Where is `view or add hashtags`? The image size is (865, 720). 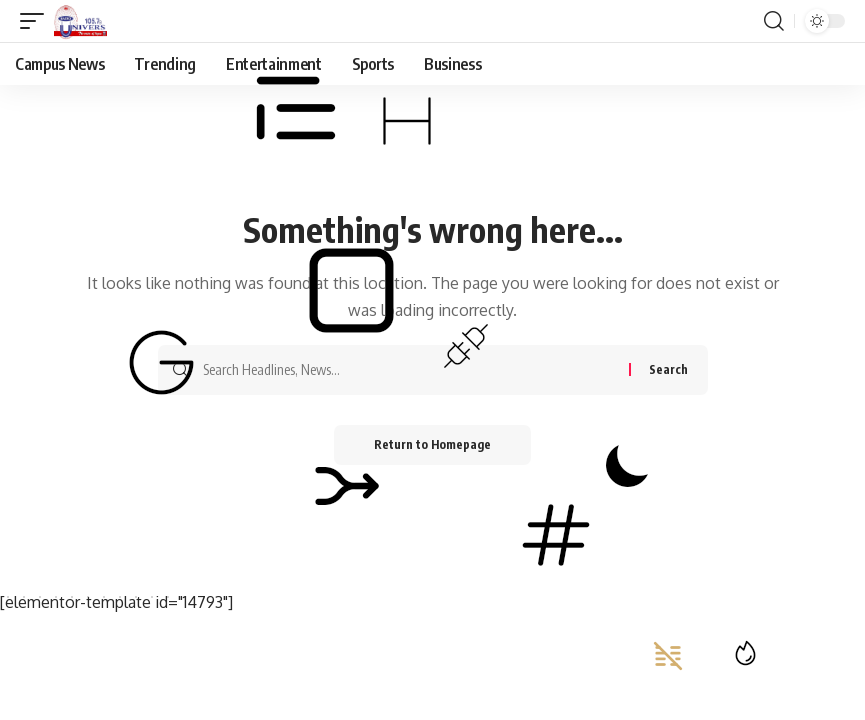 view or add hashtags is located at coordinates (556, 535).